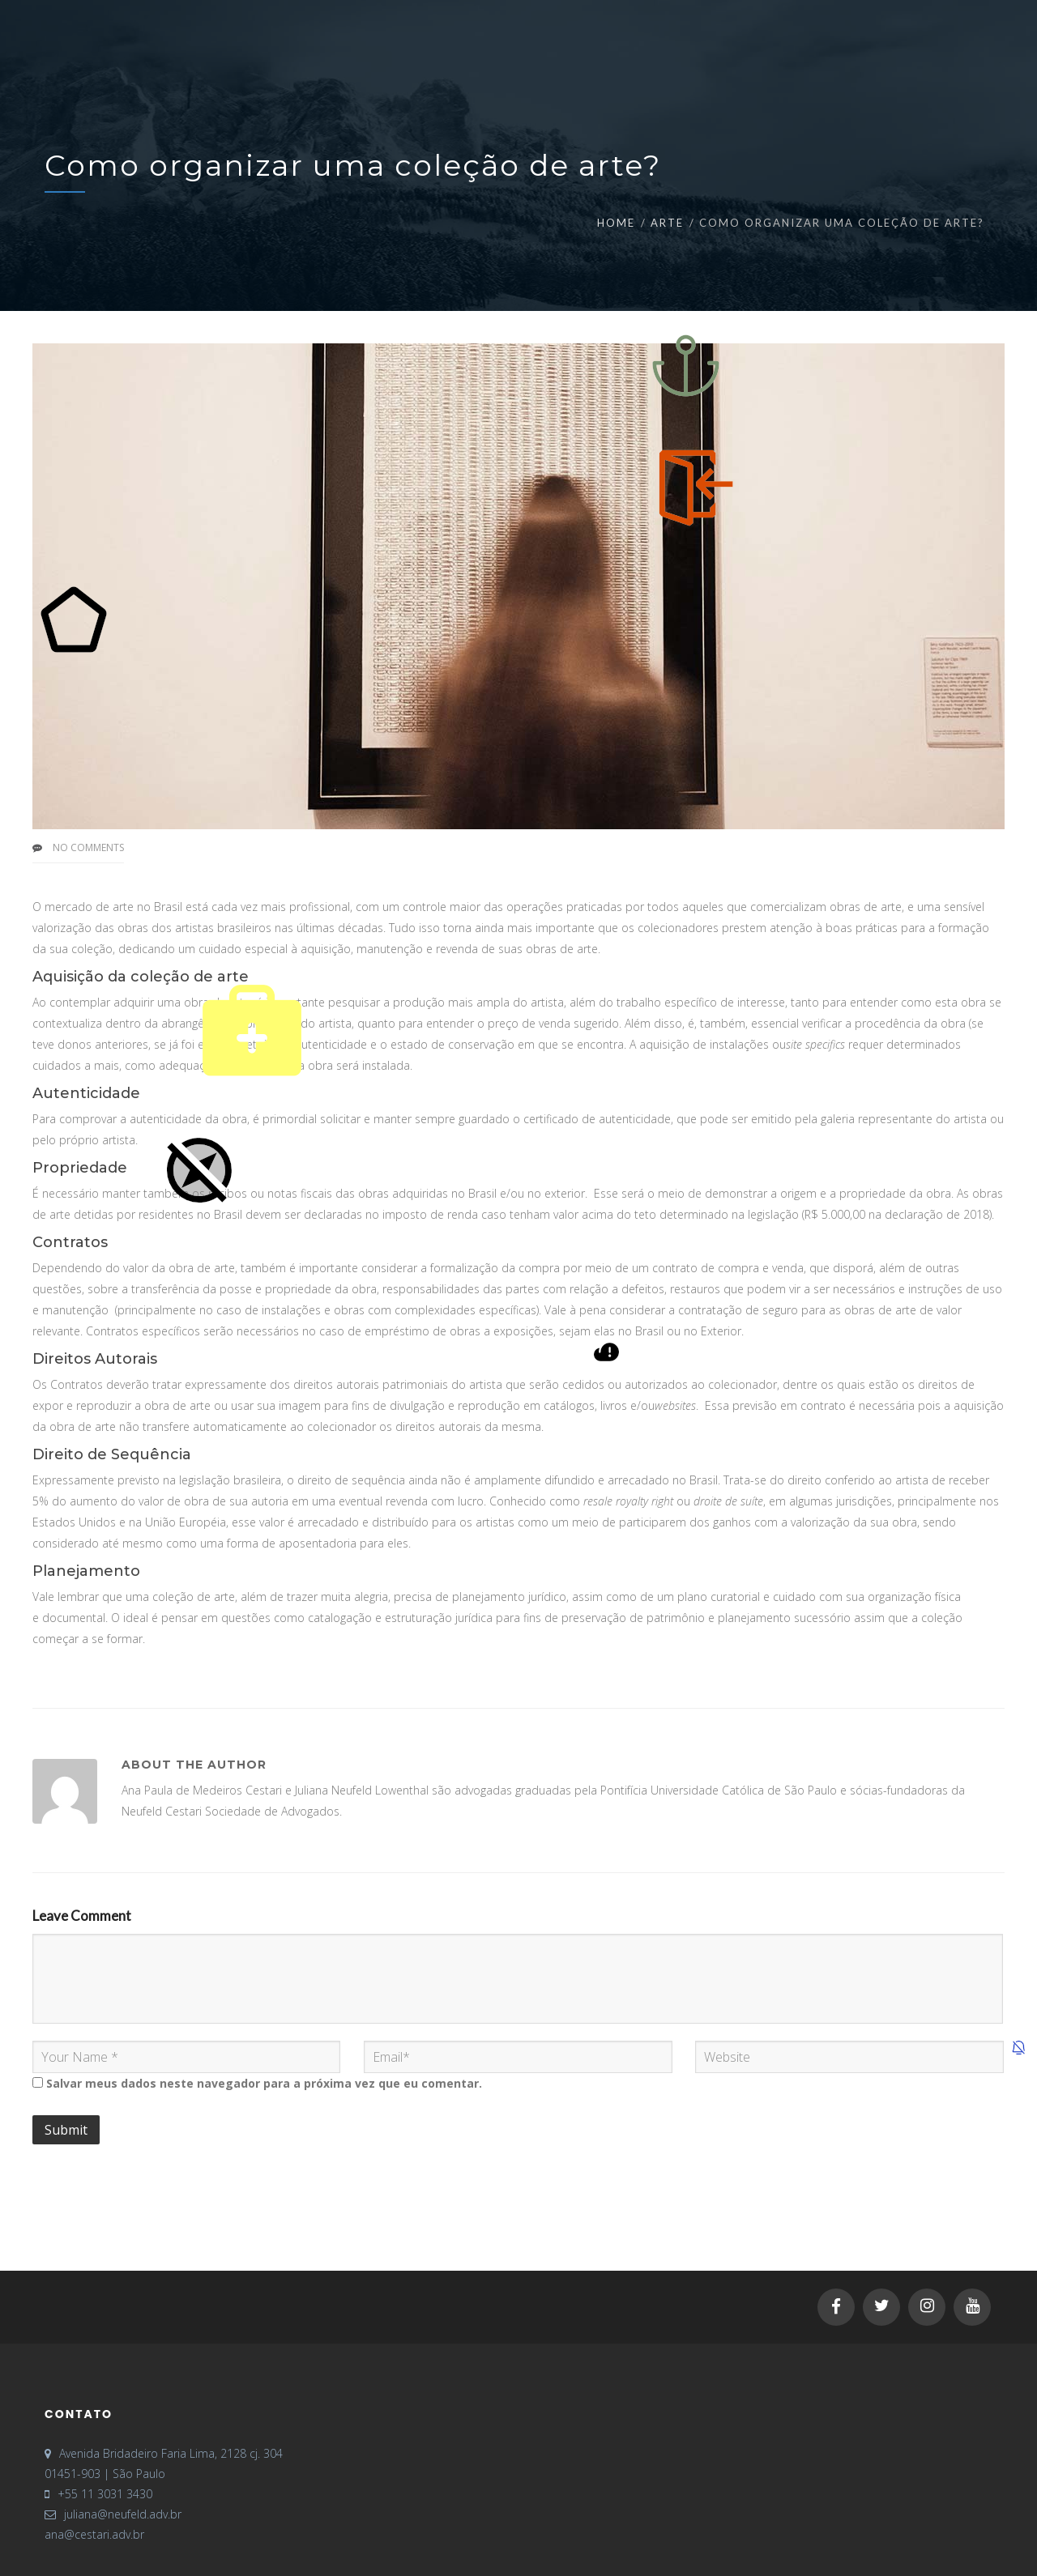  What do you see at coordinates (74, 622) in the screenshot?
I see `pentagon shape indicator` at bounding box center [74, 622].